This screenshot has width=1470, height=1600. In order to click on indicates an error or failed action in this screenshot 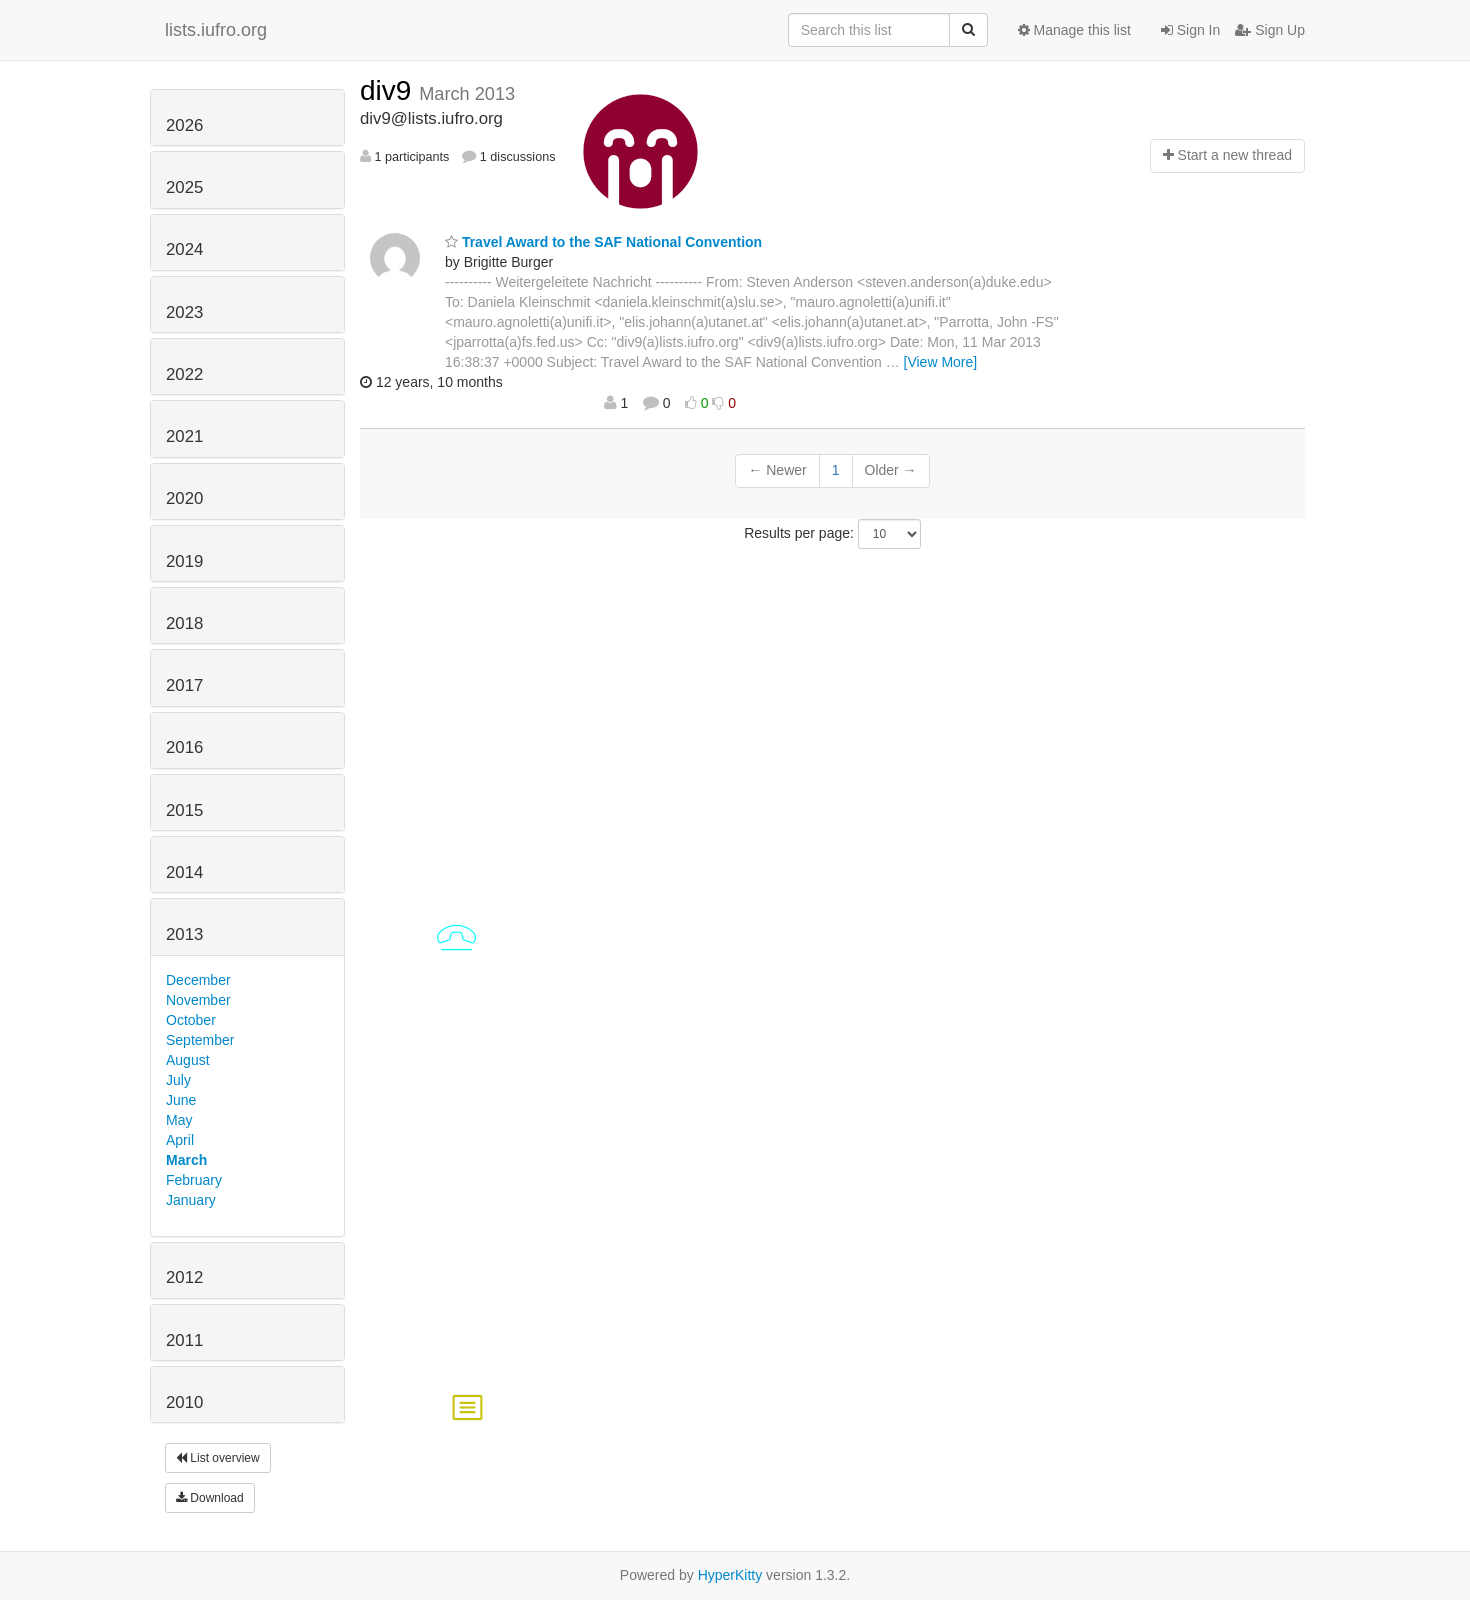, I will do `click(640, 151)`.